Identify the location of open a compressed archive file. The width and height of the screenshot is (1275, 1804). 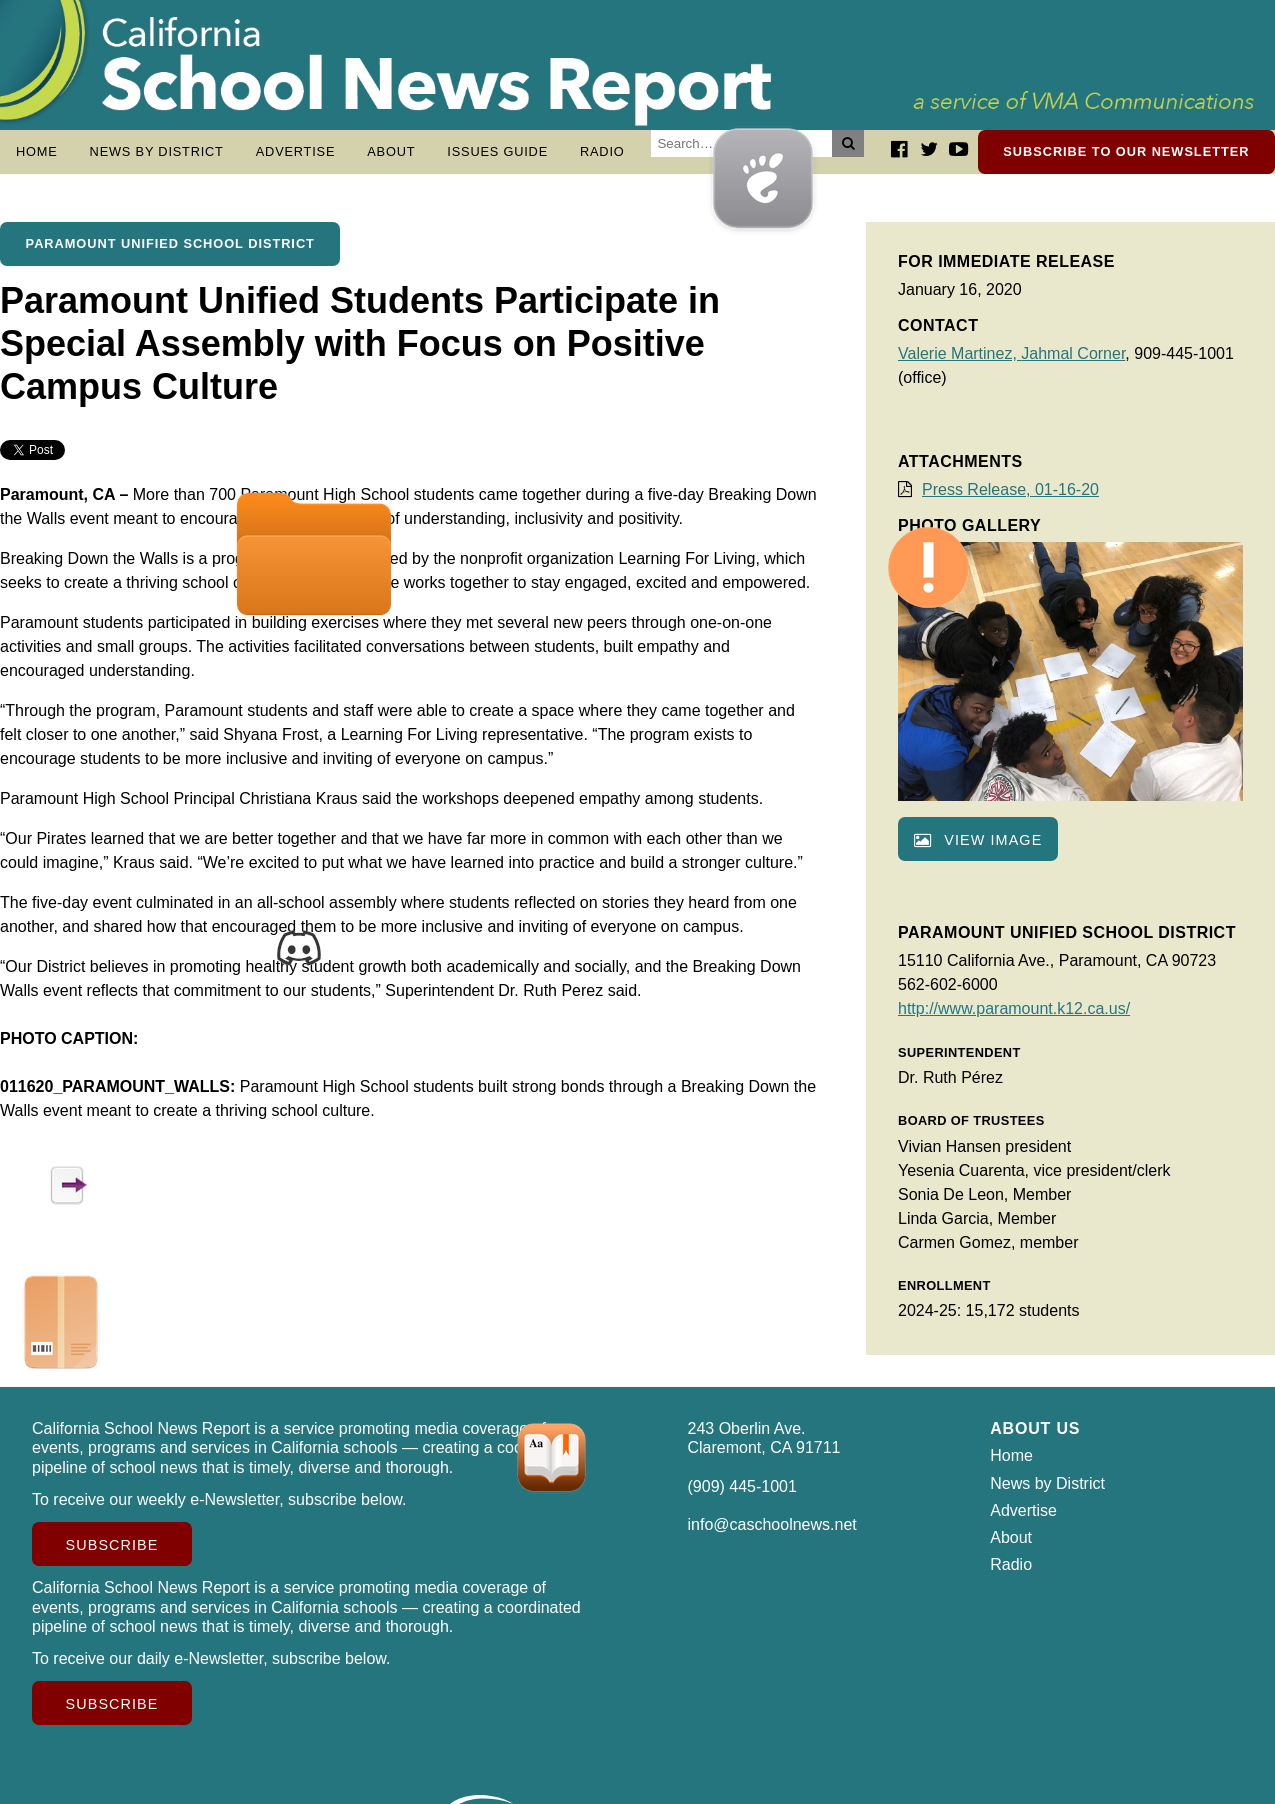
(61, 1322).